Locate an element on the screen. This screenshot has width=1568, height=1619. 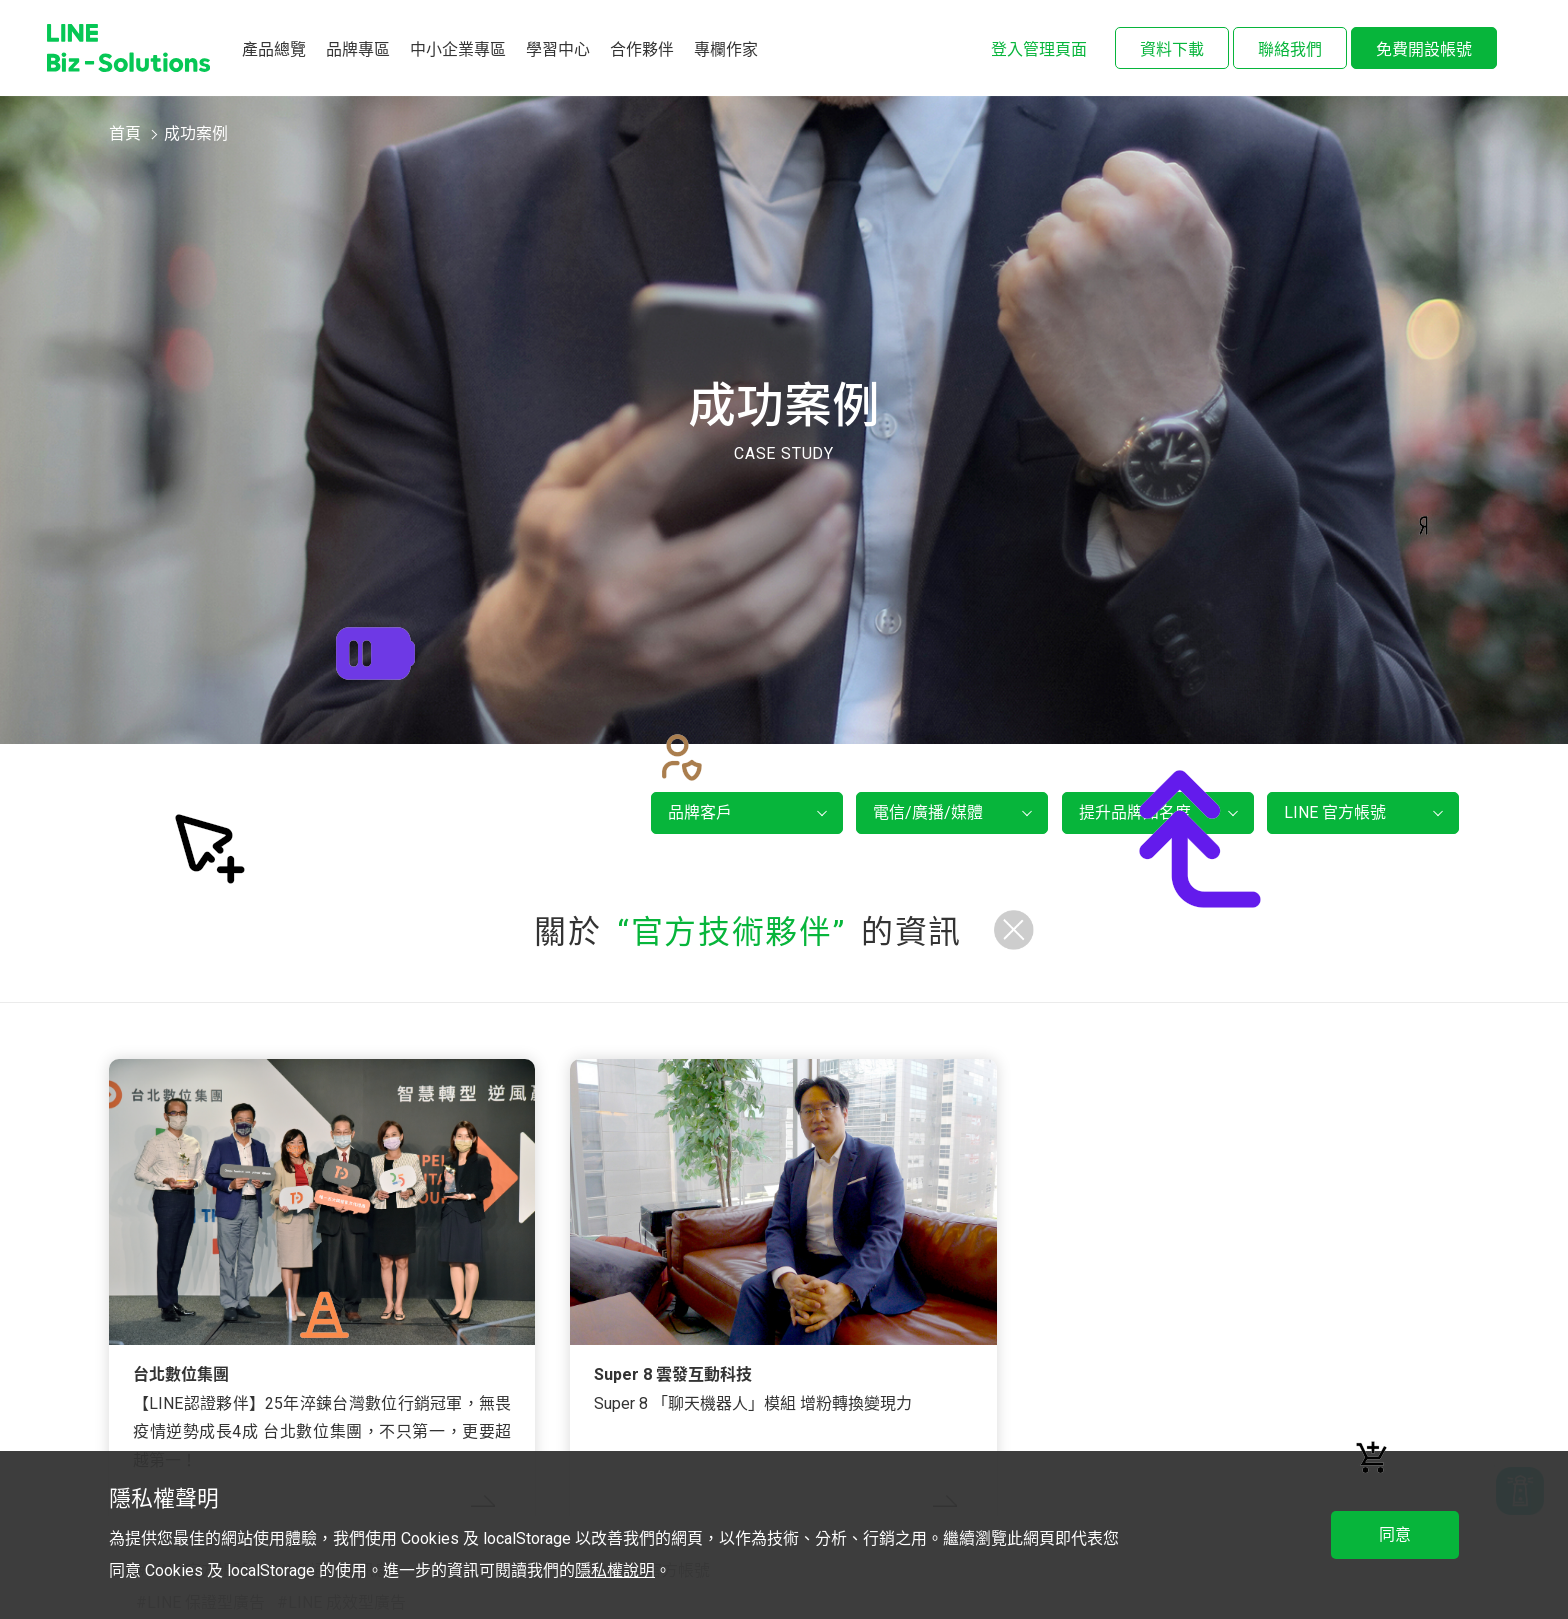
open yandex app or services is located at coordinates (1423, 525).